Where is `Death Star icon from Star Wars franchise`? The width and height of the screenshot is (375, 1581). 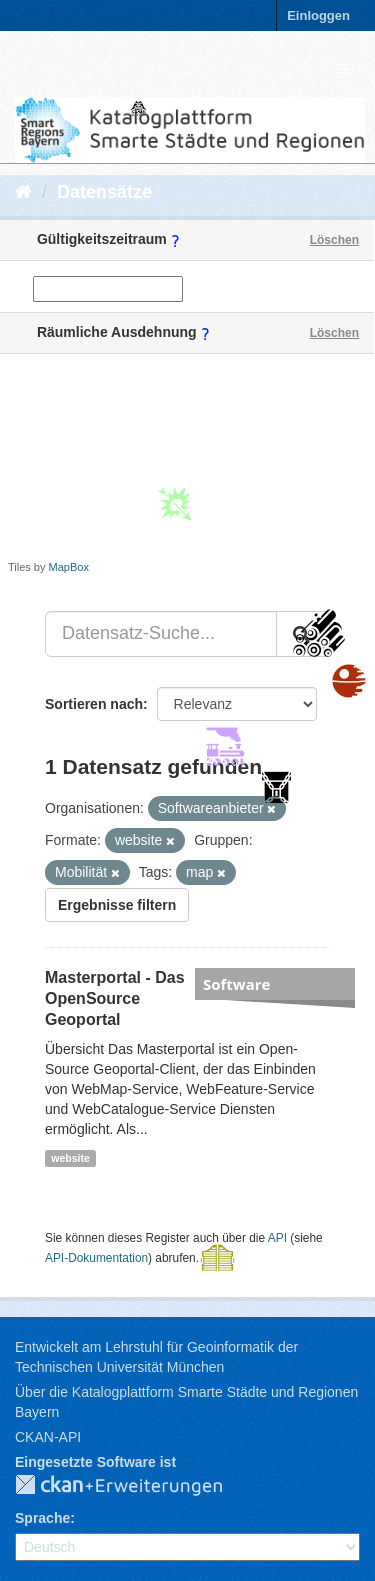
Death Star icon from Star Wars franchise is located at coordinates (349, 681).